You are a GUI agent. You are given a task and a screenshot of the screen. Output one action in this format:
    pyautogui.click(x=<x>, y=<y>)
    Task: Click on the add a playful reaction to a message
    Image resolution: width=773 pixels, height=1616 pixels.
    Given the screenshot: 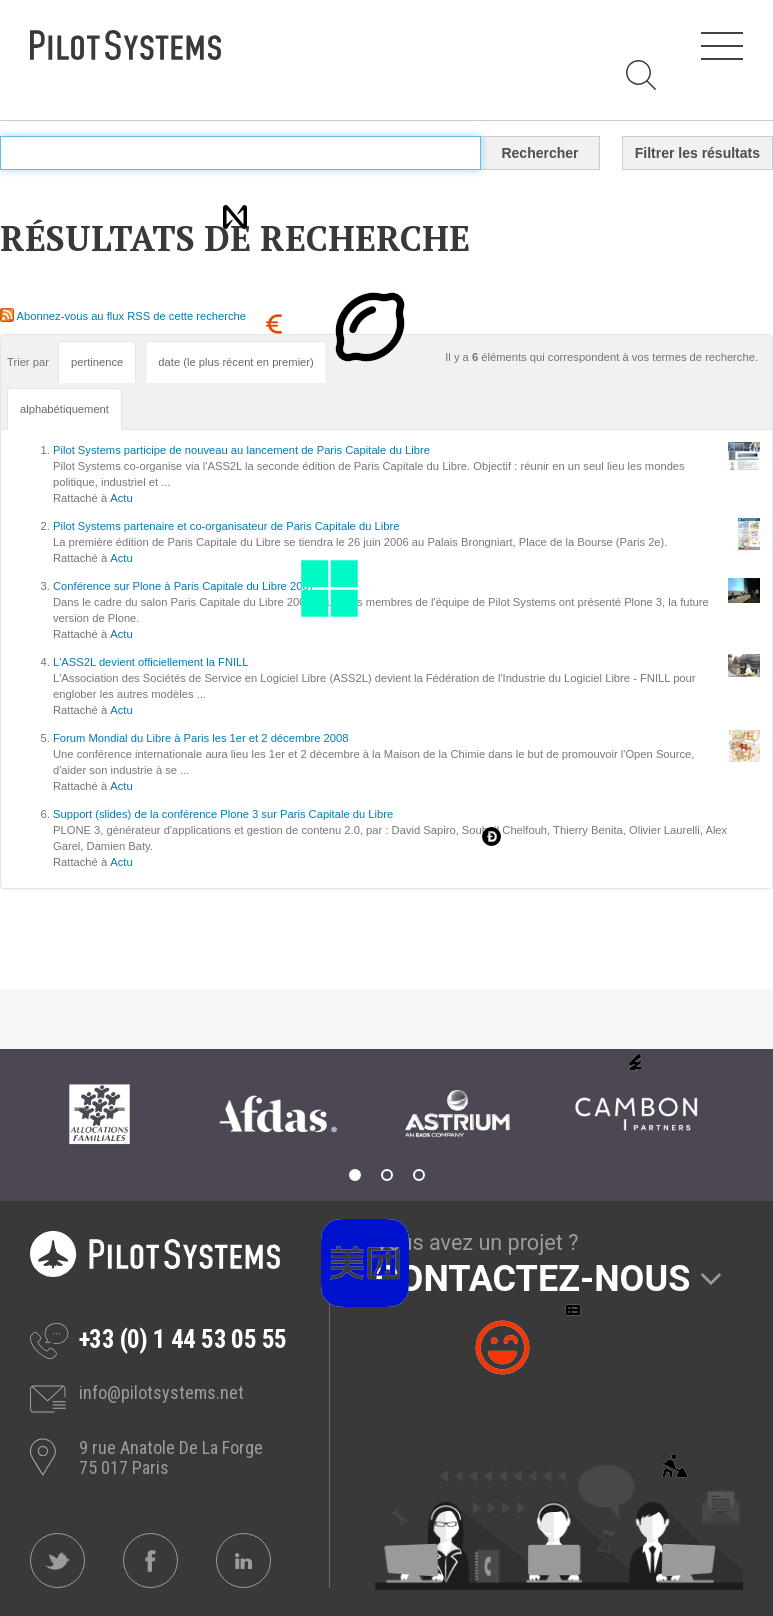 What is the action you would take?
    pyautogui.click(x=502, y=1347)
    